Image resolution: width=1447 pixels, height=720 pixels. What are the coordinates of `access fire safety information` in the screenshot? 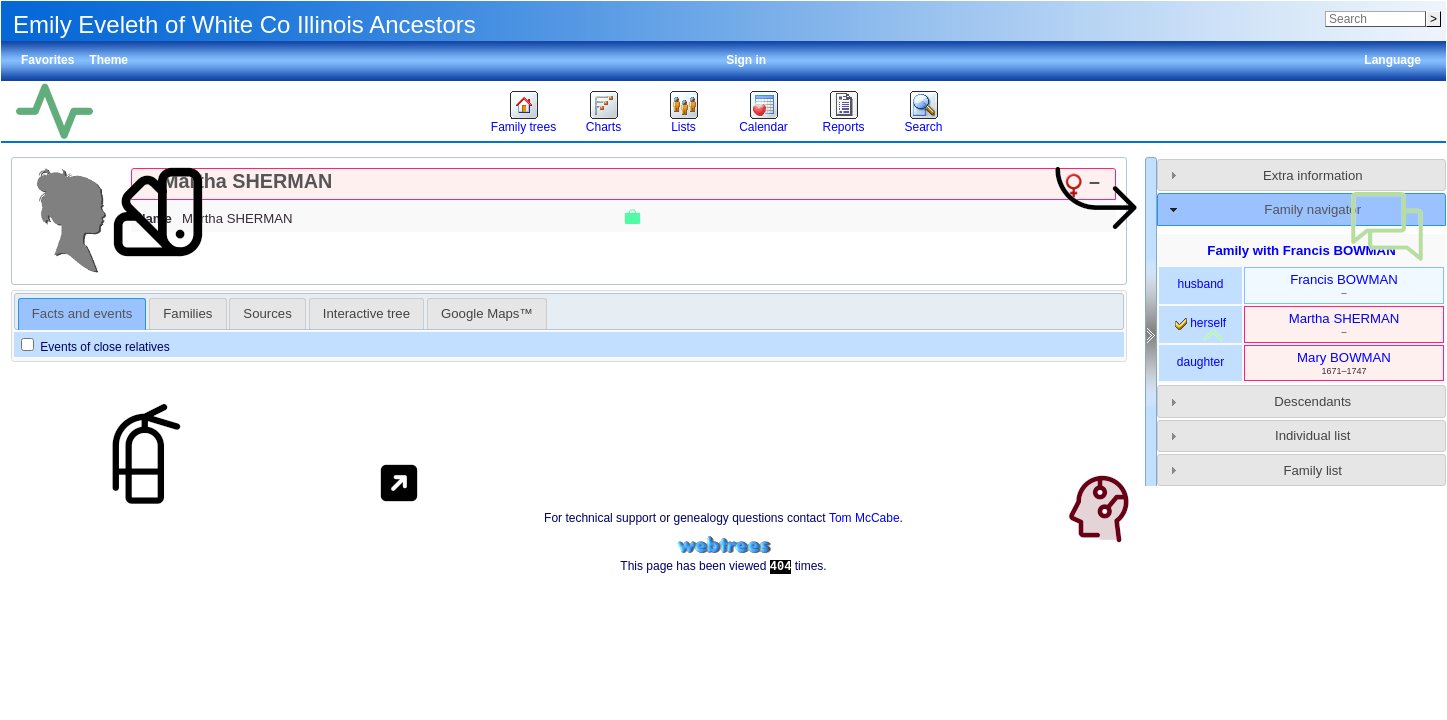 It's located at (141, 455).